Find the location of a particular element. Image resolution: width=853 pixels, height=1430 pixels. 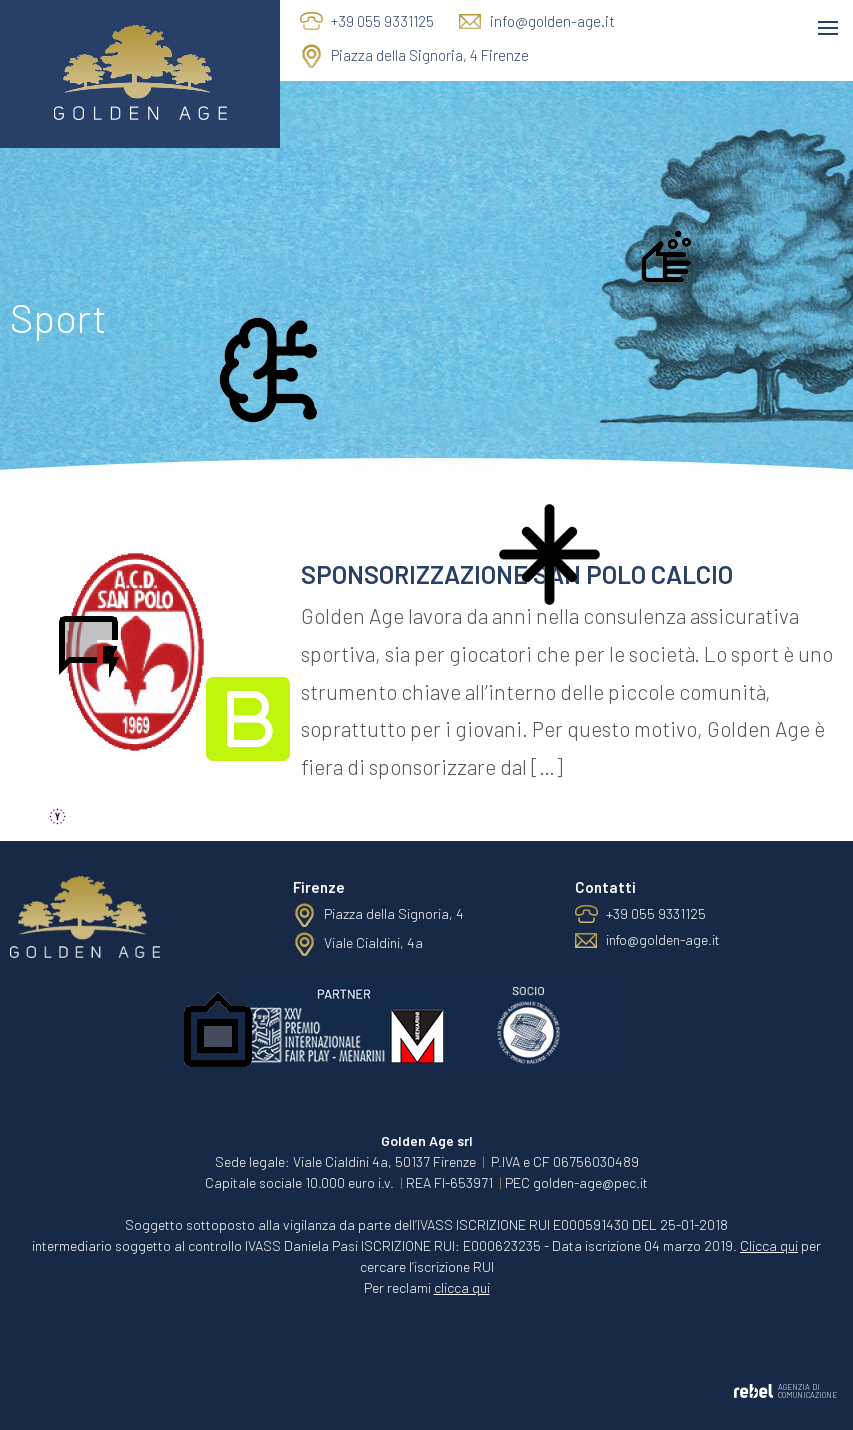

access AI or machine learning features is located at coordinates (272, 370).